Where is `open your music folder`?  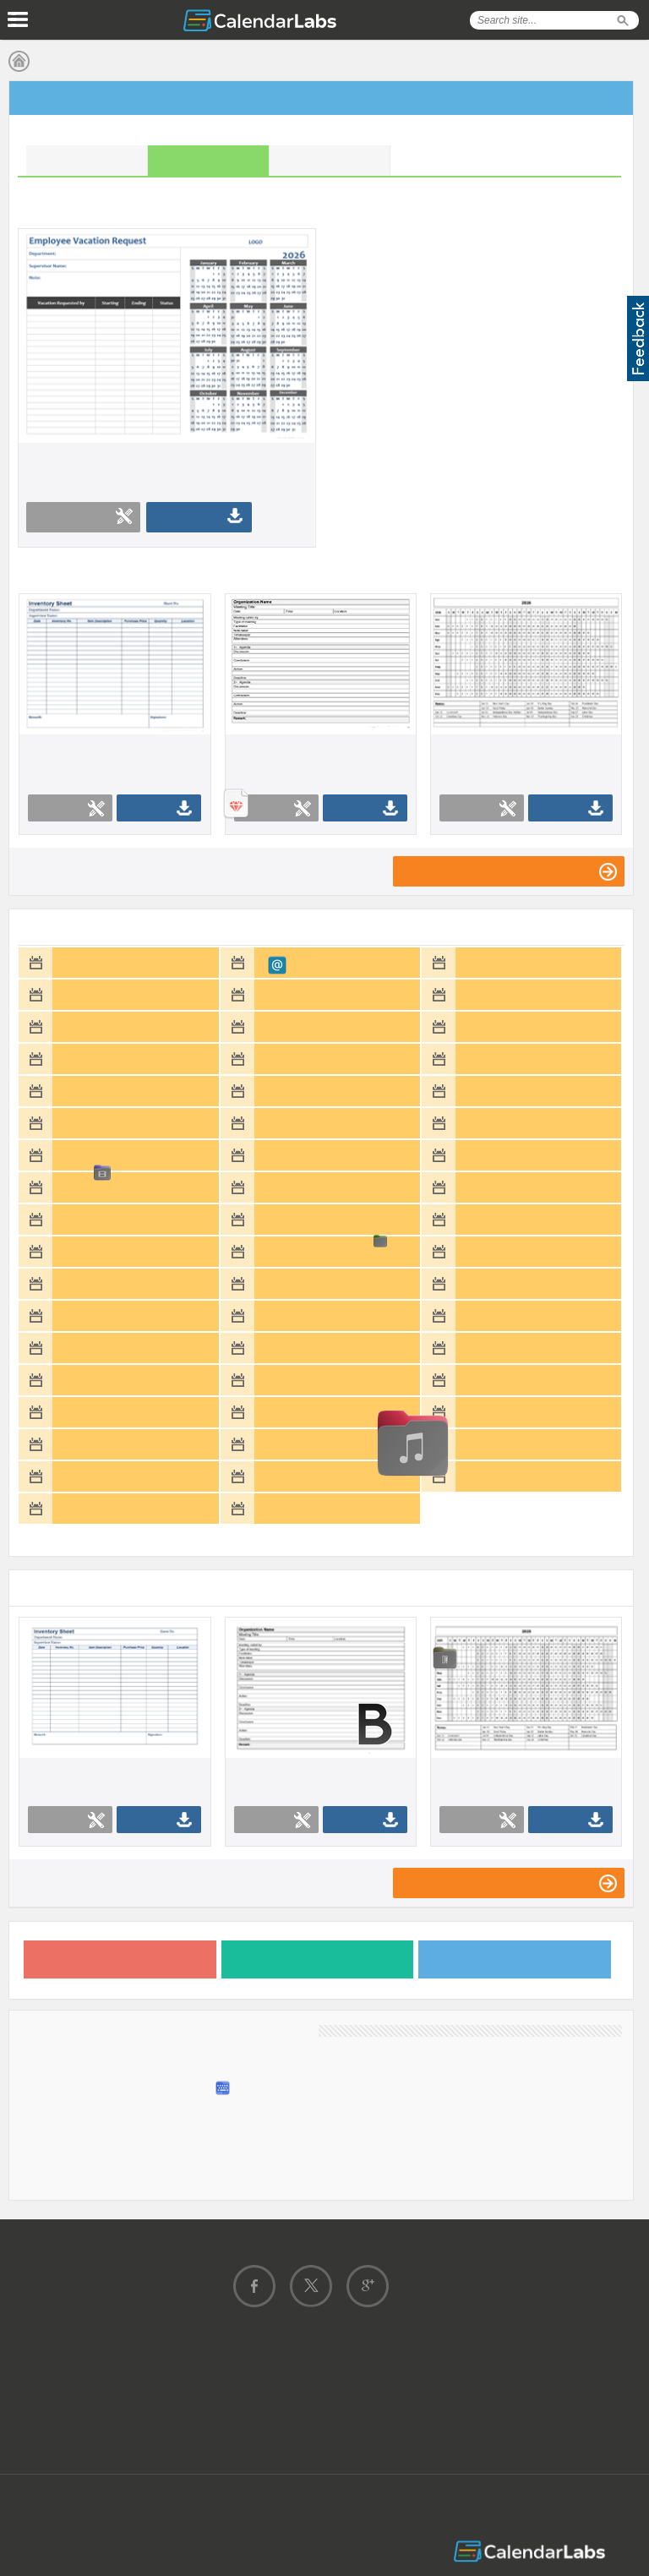
open your music folder is located at coordinates (412, 1443).